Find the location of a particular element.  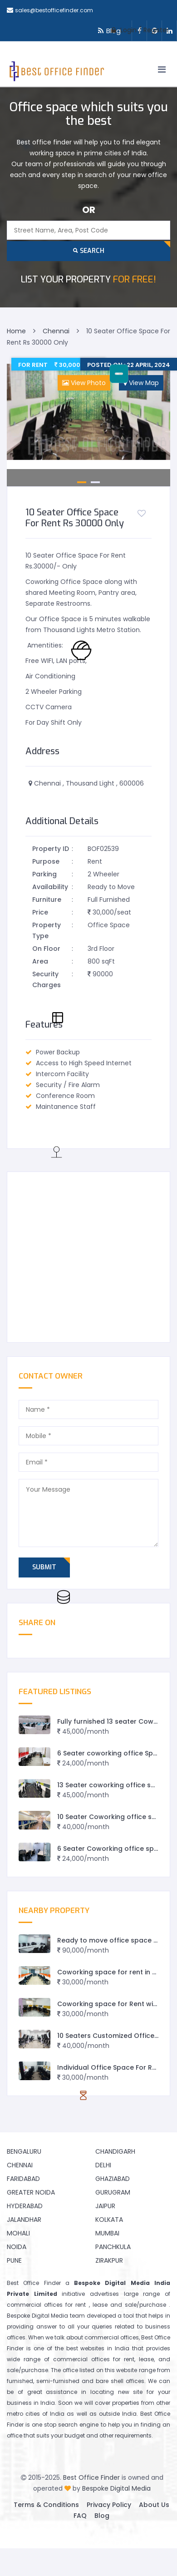

mark a location on the map is located at coordinates (56, 1152).